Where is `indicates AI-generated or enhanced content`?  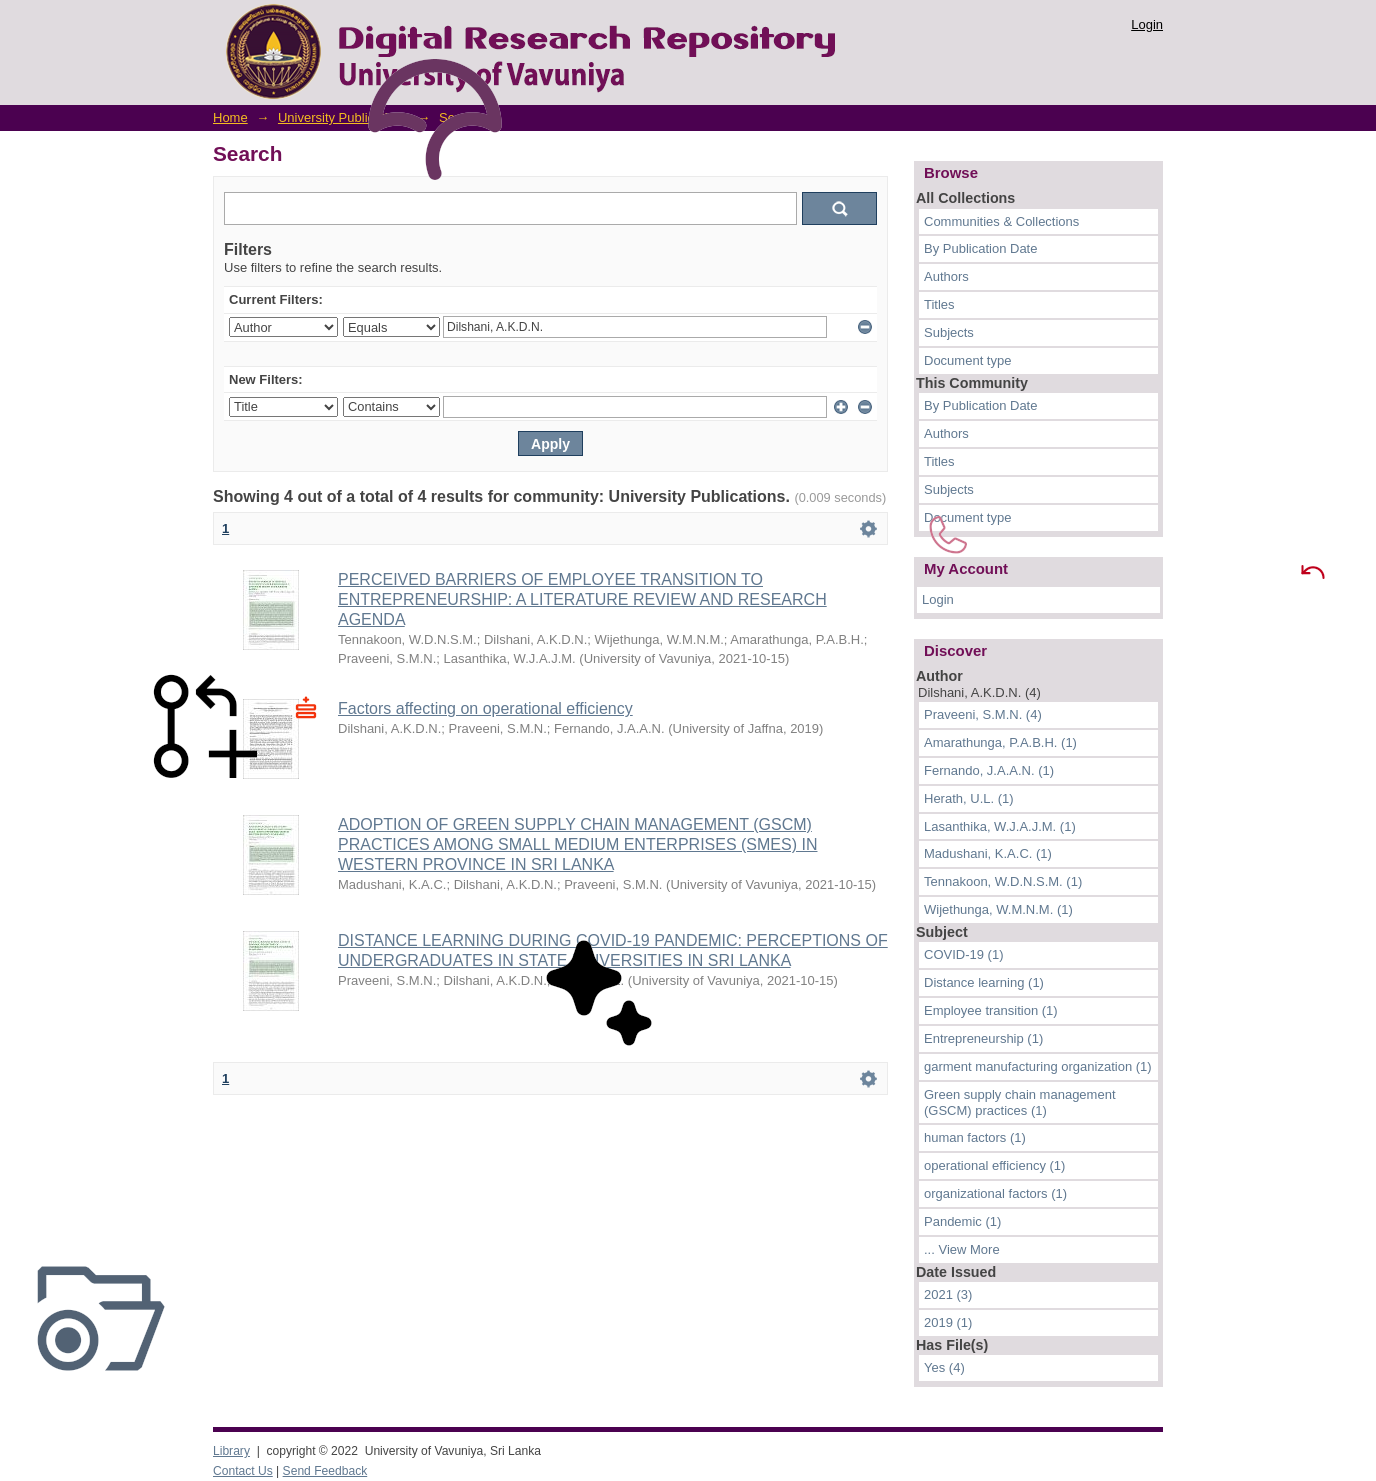
indicates AI-generated or enhanced content is located at coordinates (599, 993).